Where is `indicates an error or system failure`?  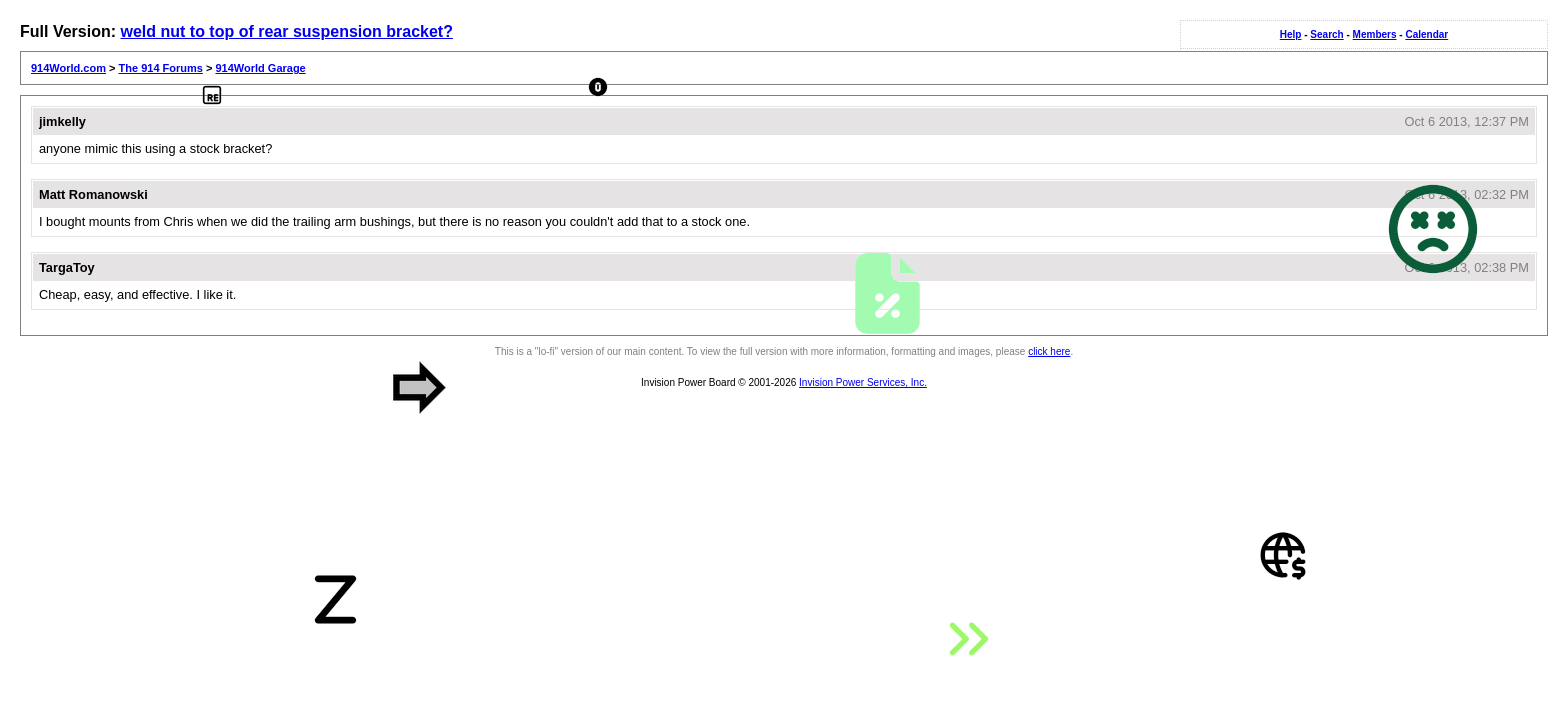 indicates an error or system failure is located at coordinates (1433, 229).